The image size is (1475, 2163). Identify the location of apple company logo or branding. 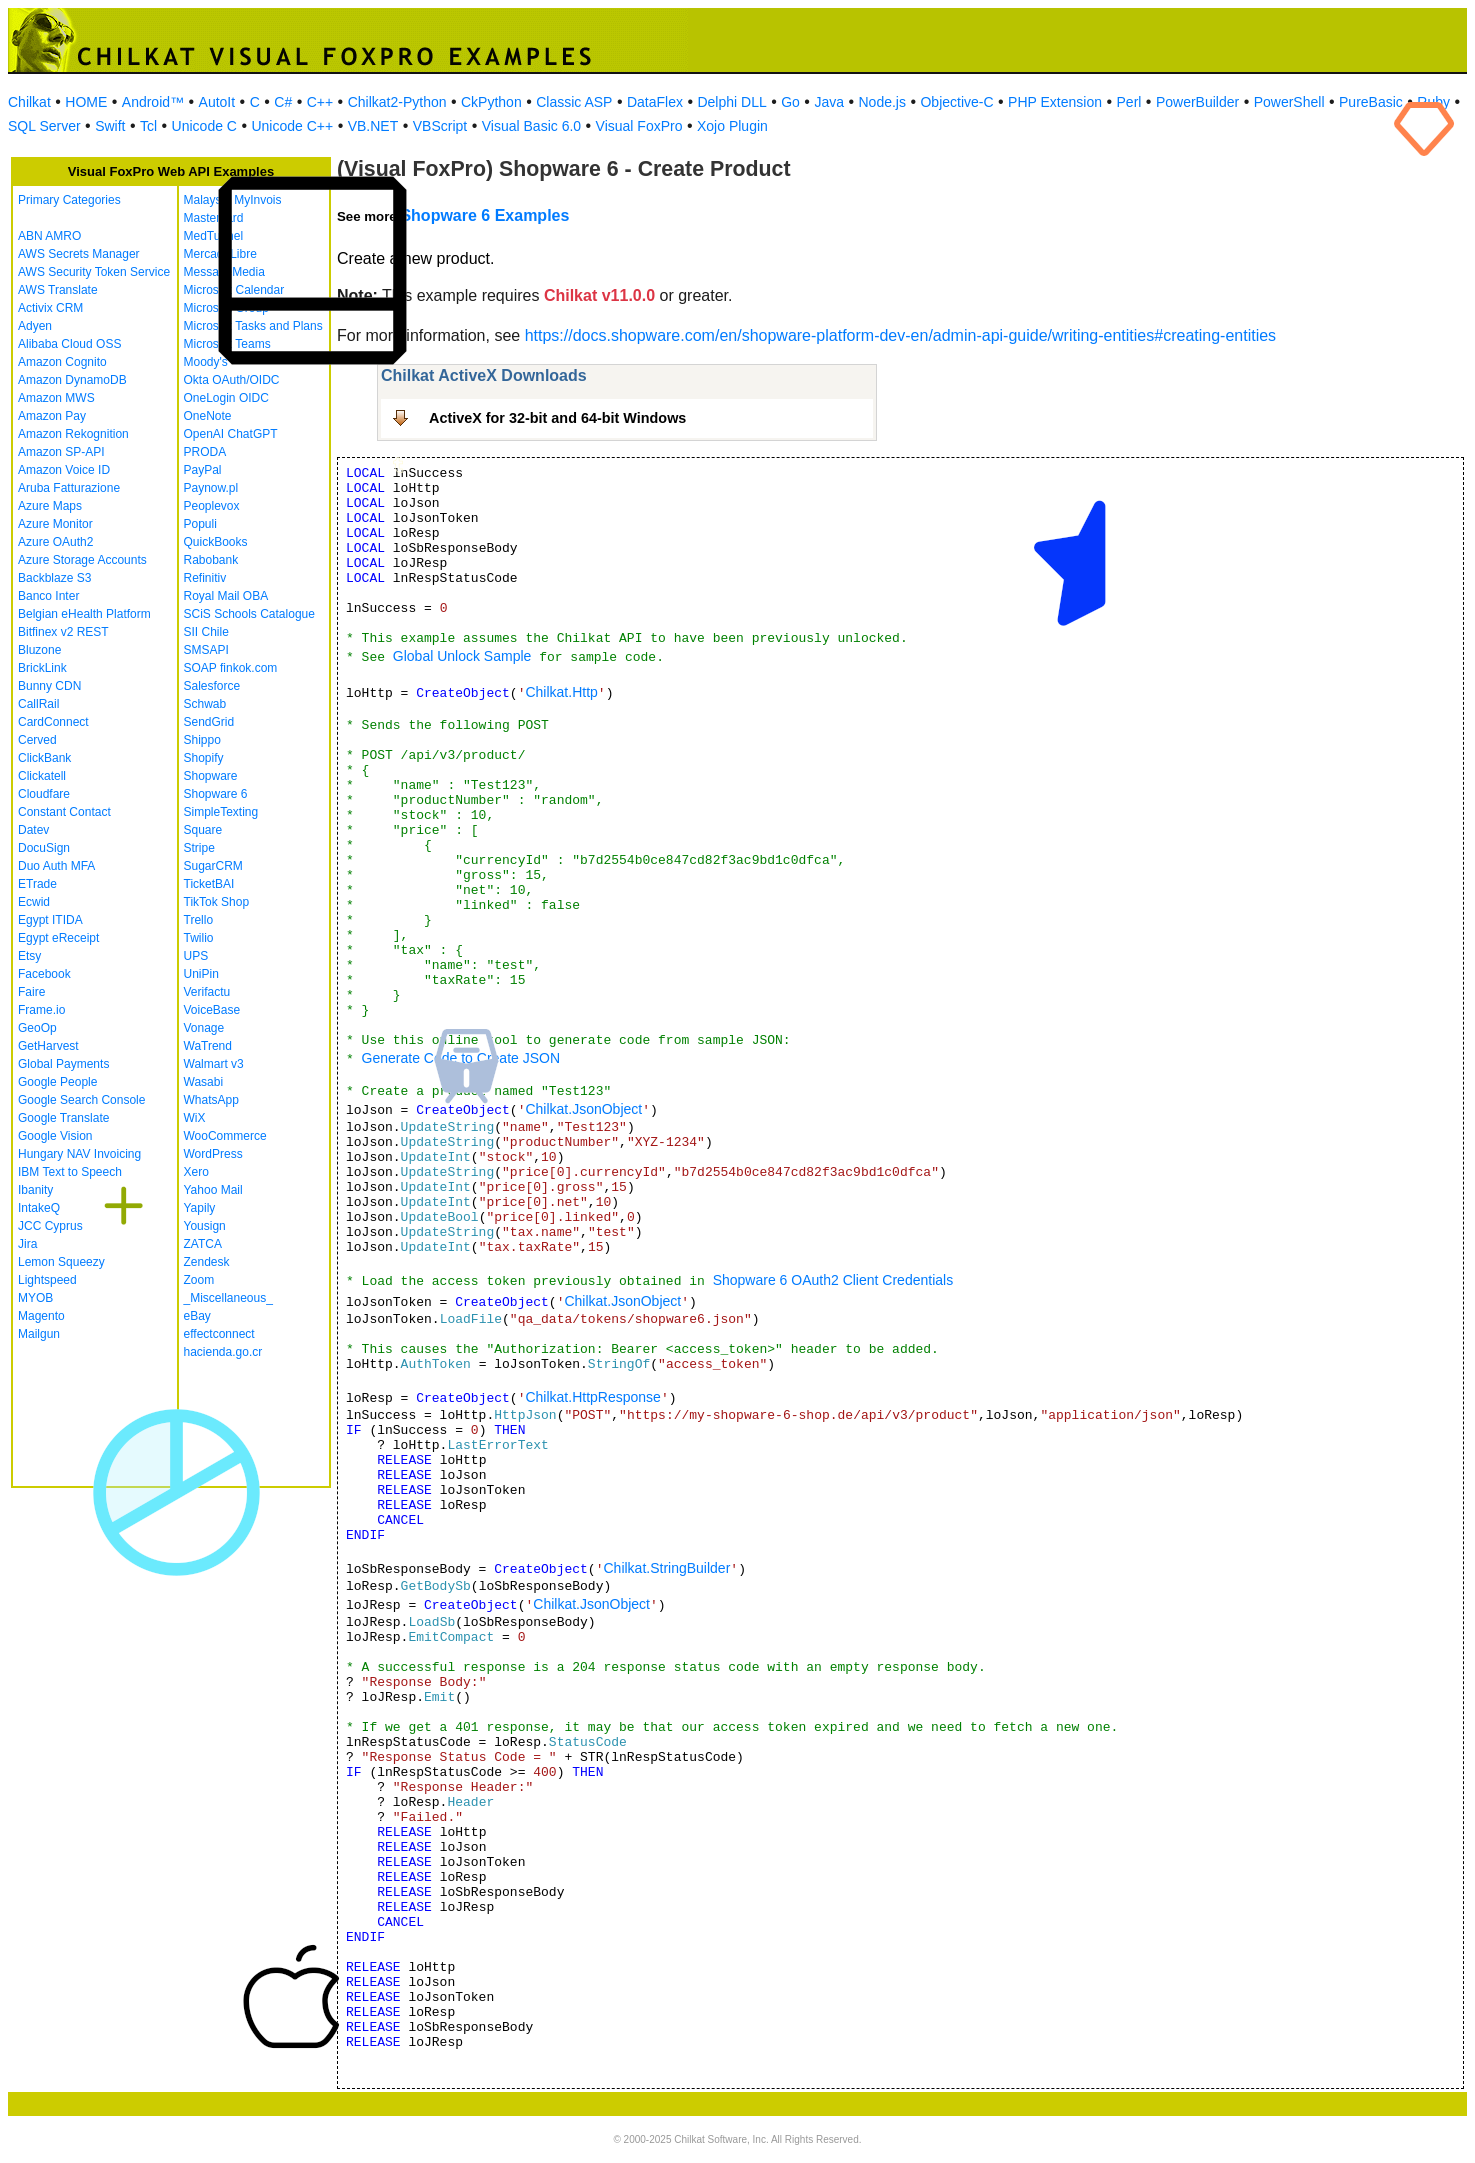
(295, 2004).